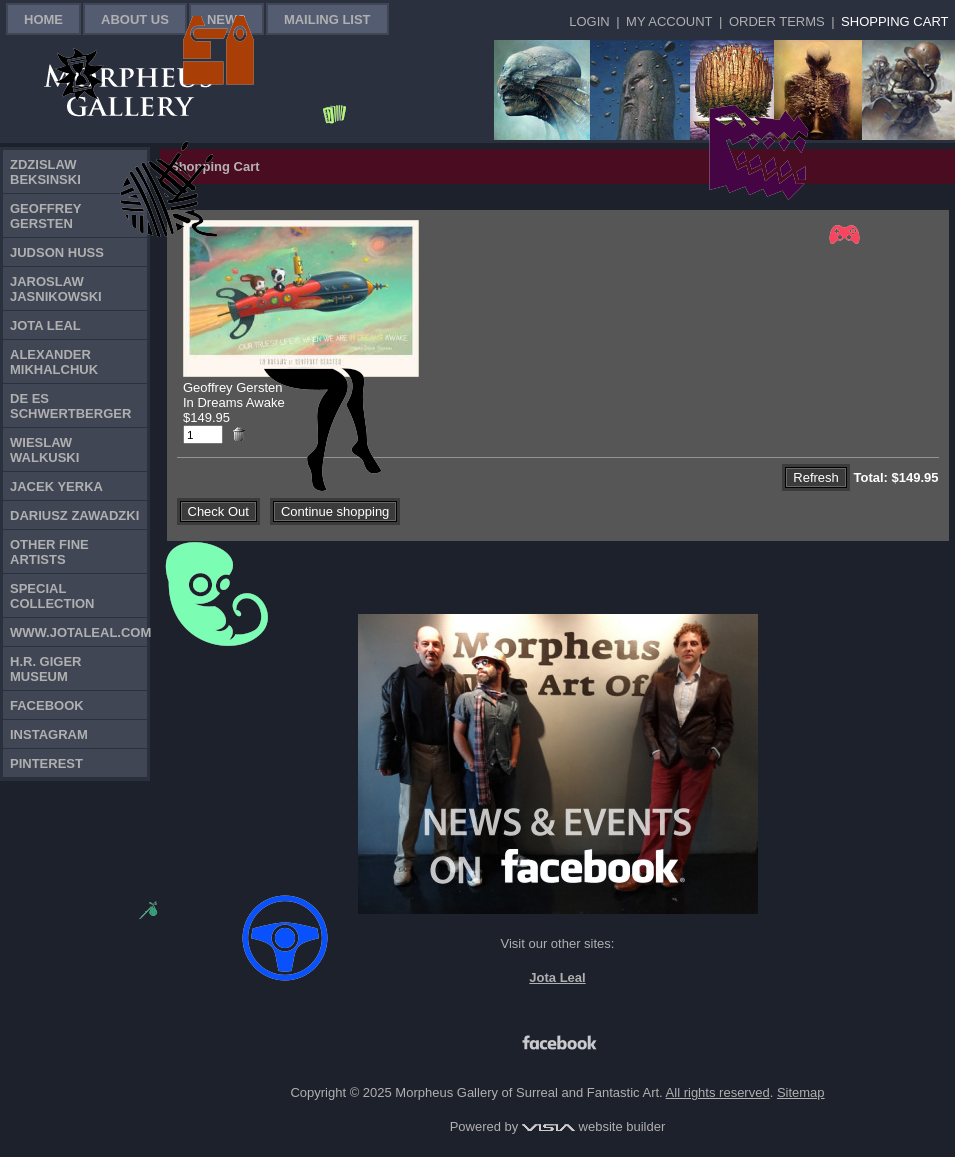  I want to click on open gaming or play games section, so click(844, 234).